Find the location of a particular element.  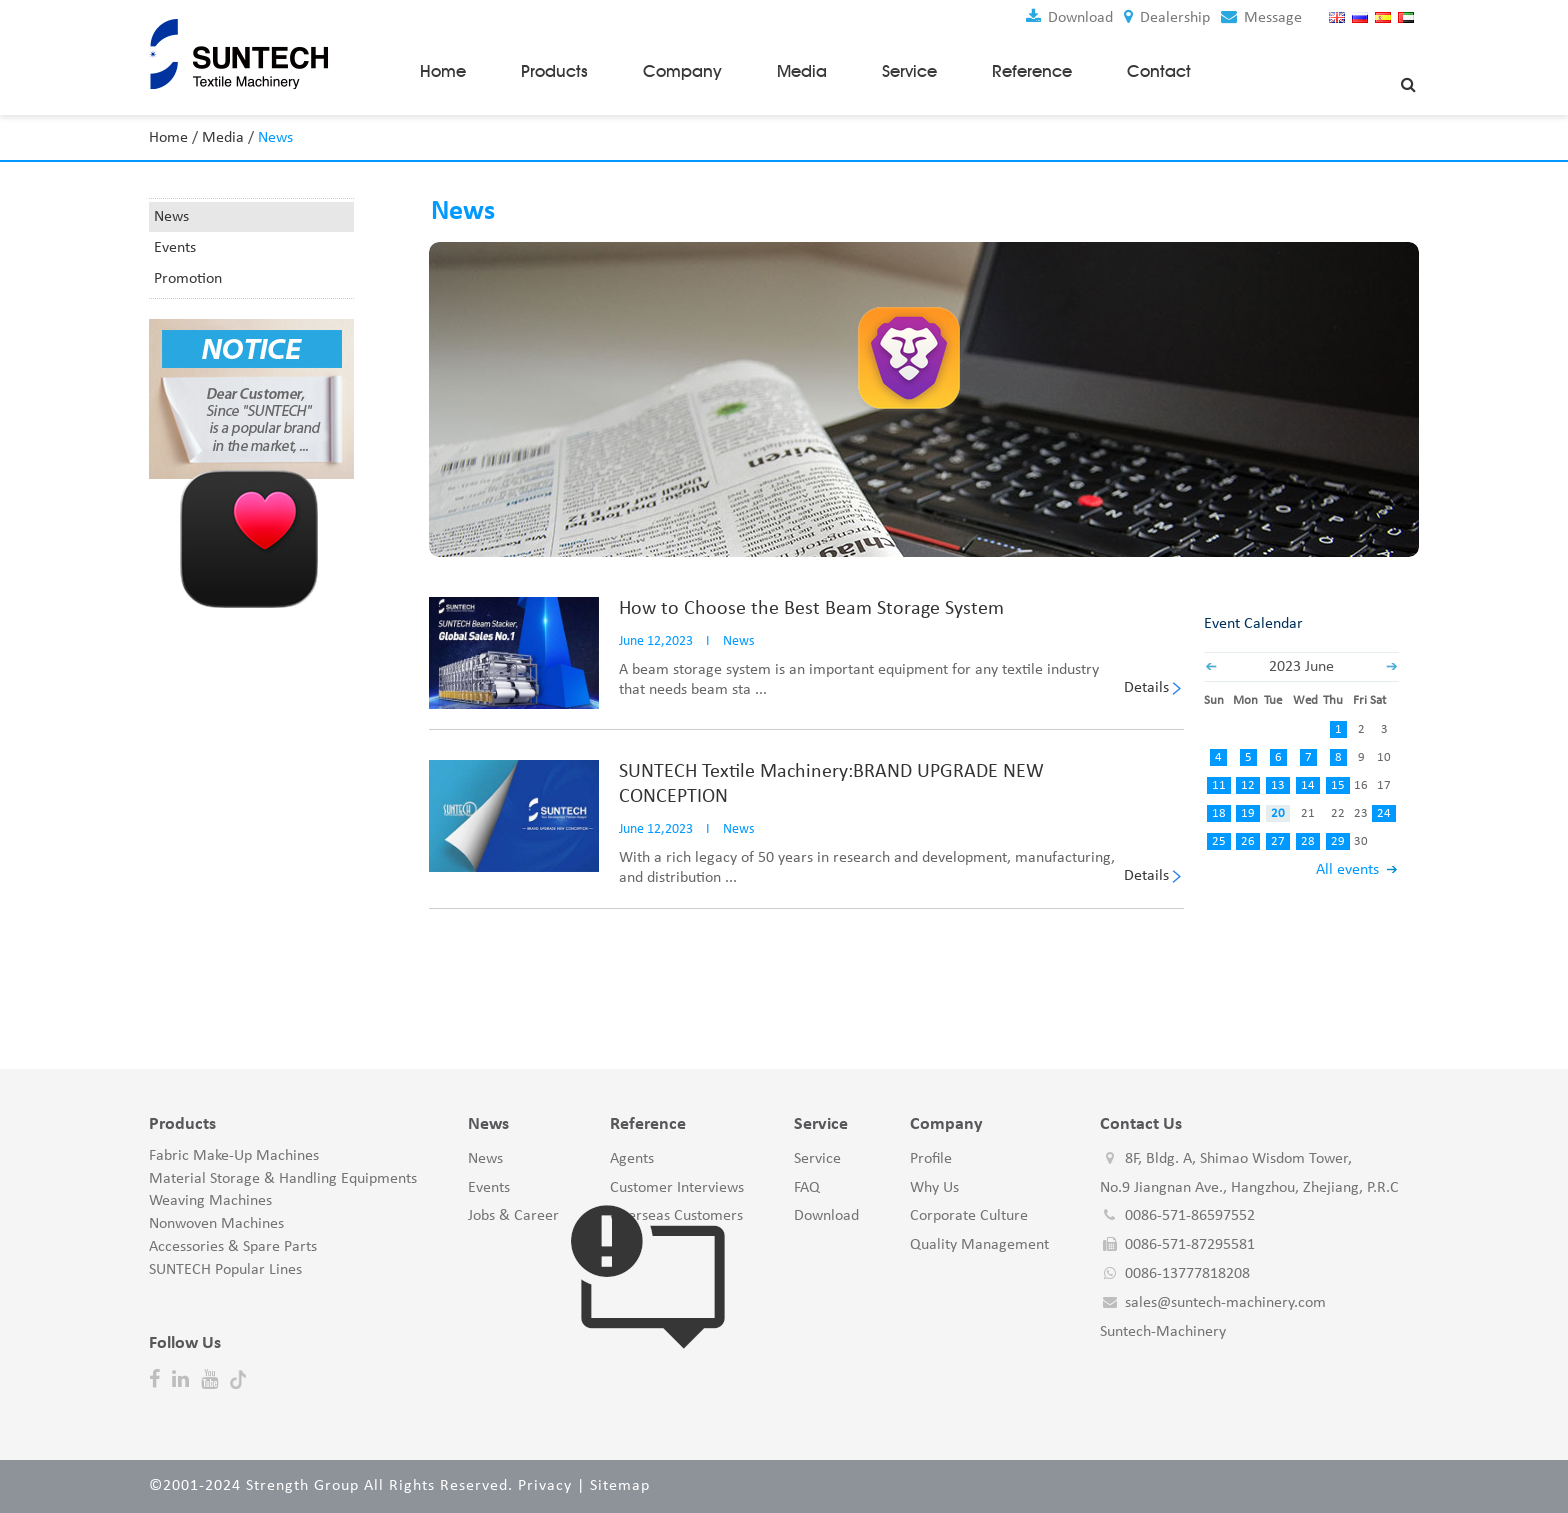

launch brave nightly browser is located at coordinates (909, 358).